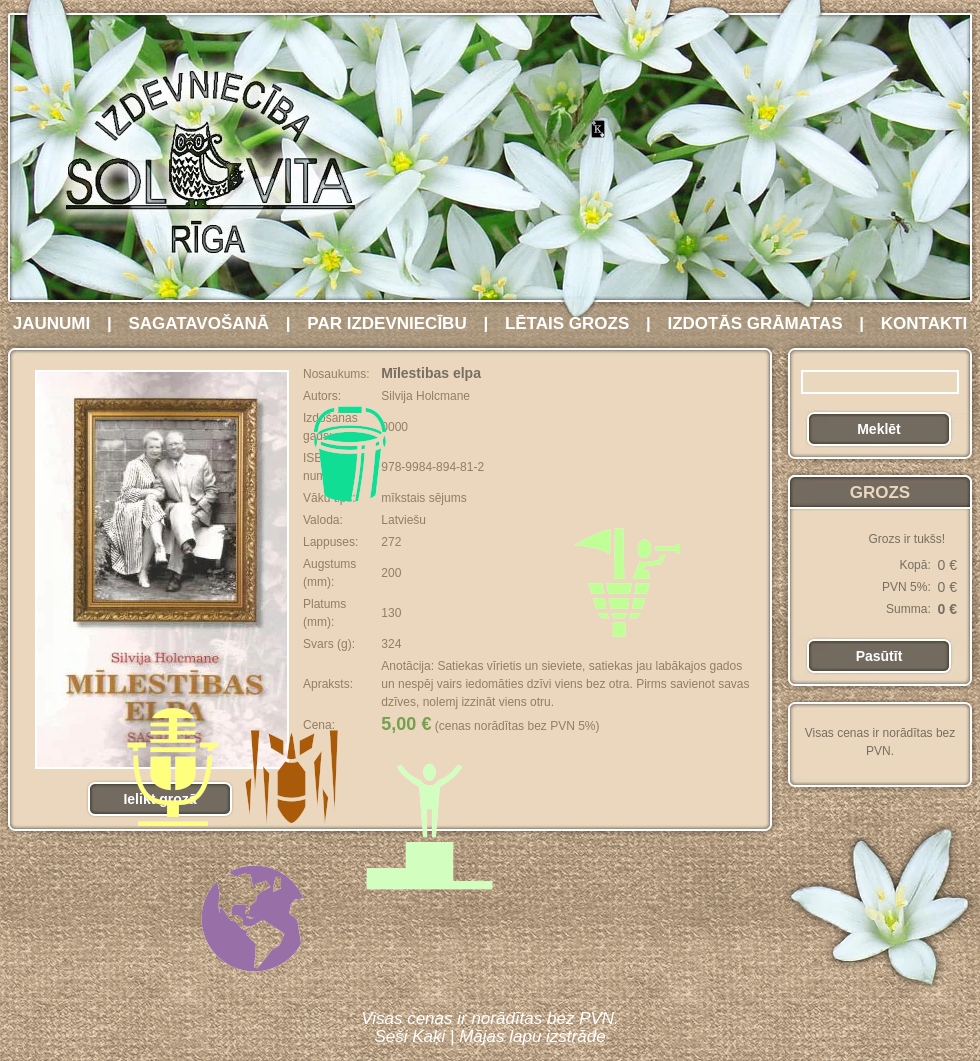 The width and height of the screenshot is (980, 1061). I want to click on indicates an incoming attack or bombing event in gameplay, so click(291, 777).